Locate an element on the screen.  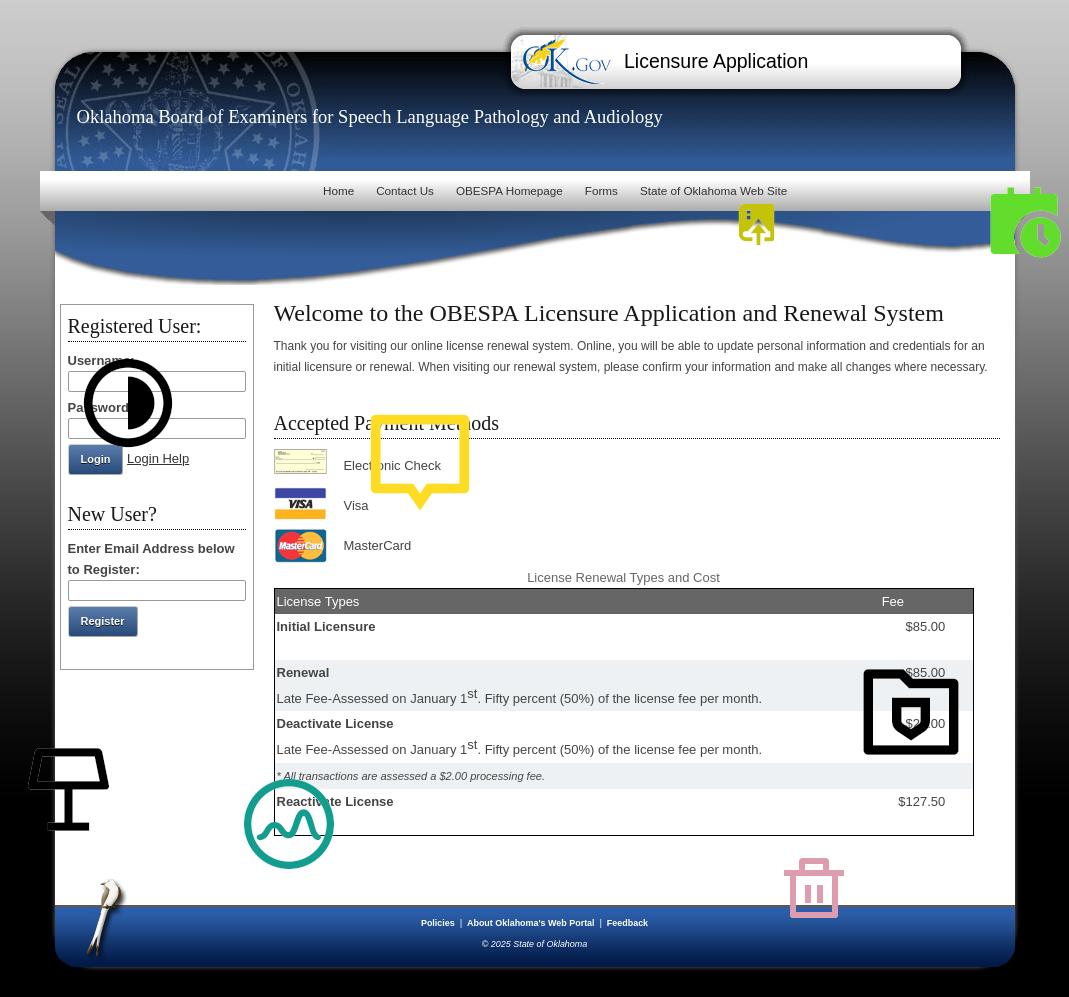
open chat or messaging is located at coordinates (420, 459).